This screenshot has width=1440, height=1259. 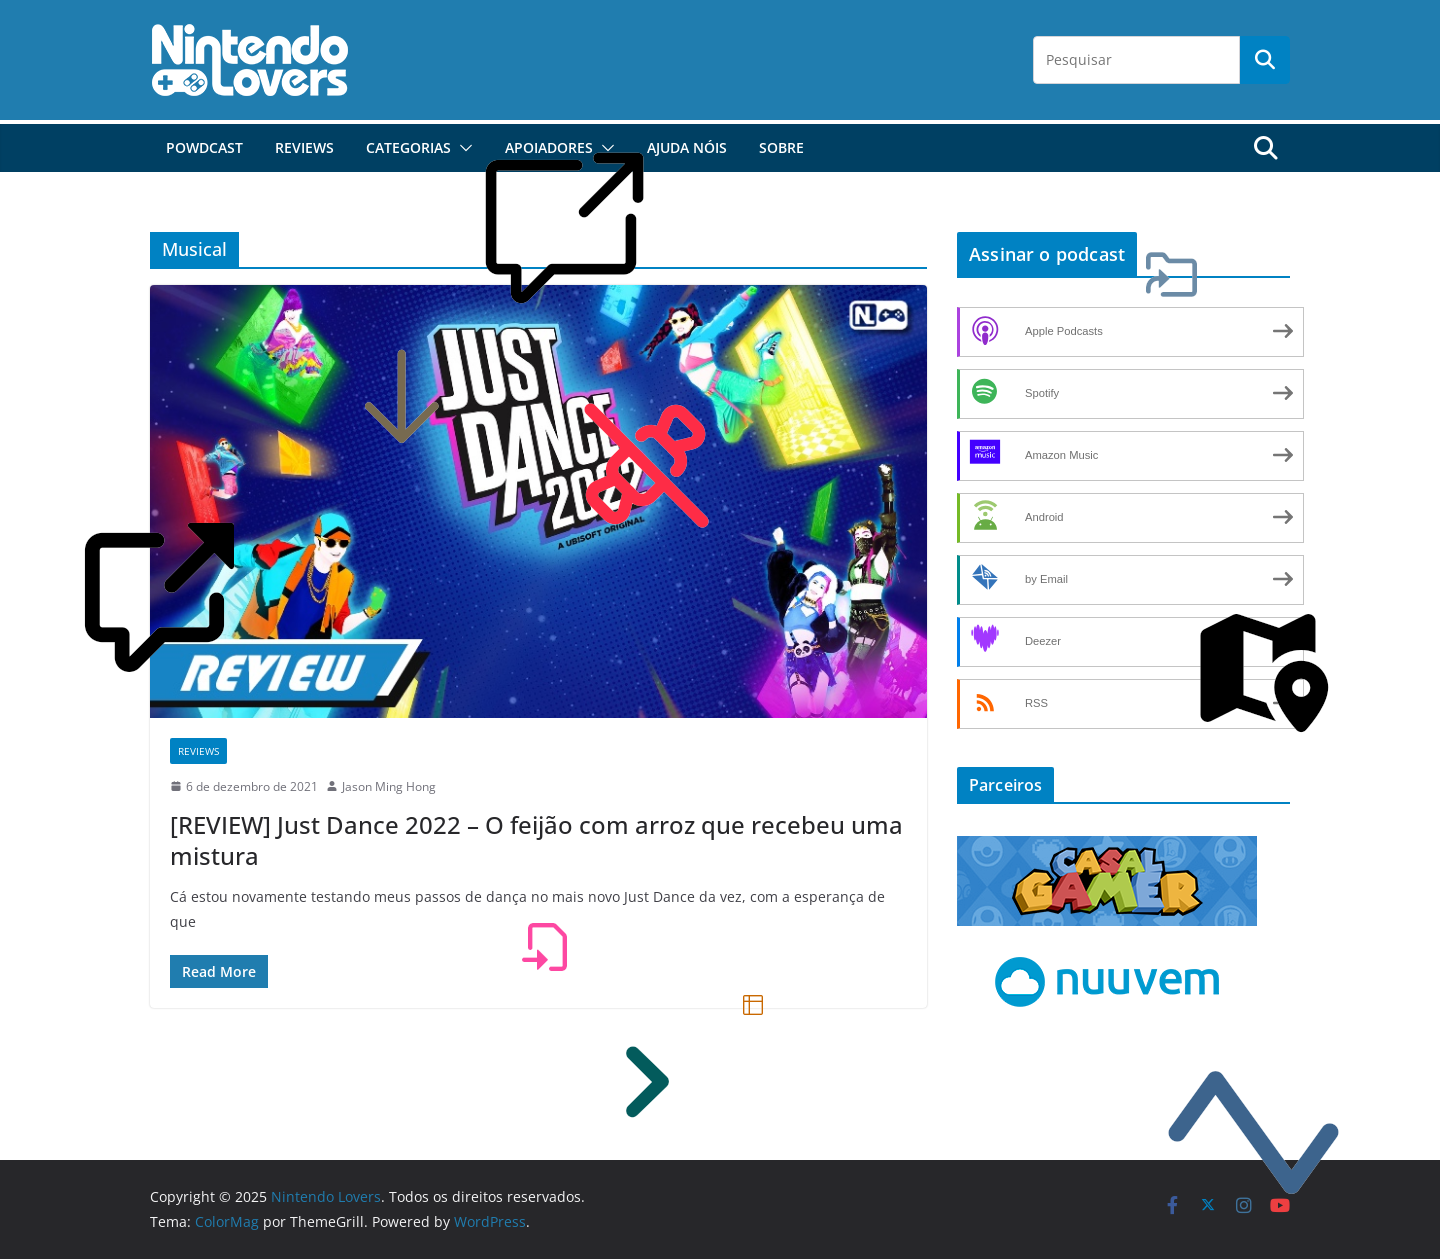 What do you see at coordinates (646, 465) in the screenshot?
I see `disable candy or sweets mode` at bounding box center [646, 465].